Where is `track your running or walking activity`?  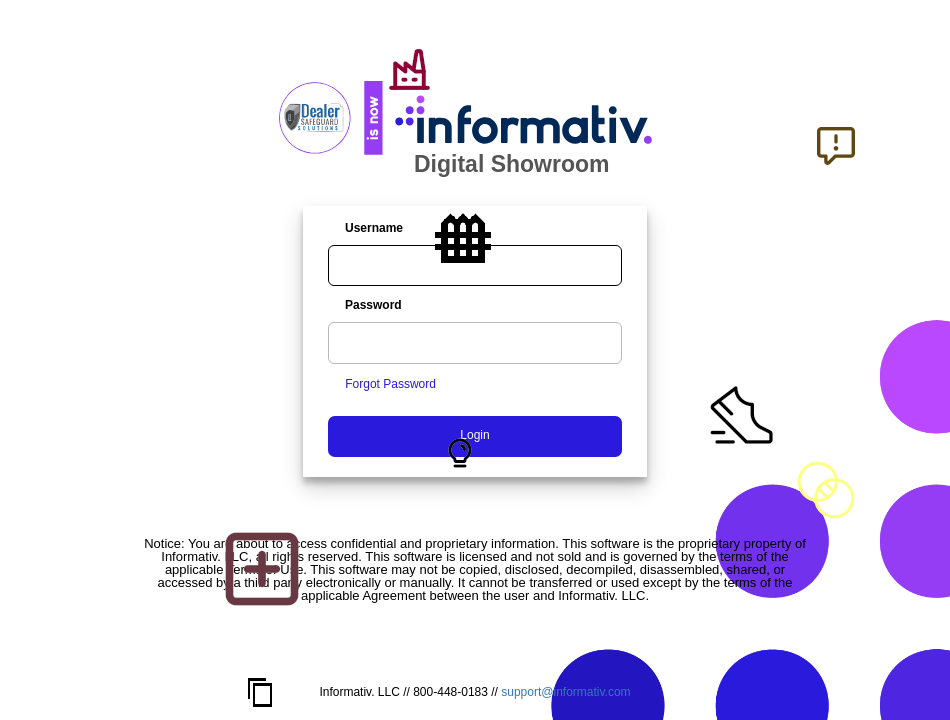 track your running or walking activity is located at coordinates (740, 418).